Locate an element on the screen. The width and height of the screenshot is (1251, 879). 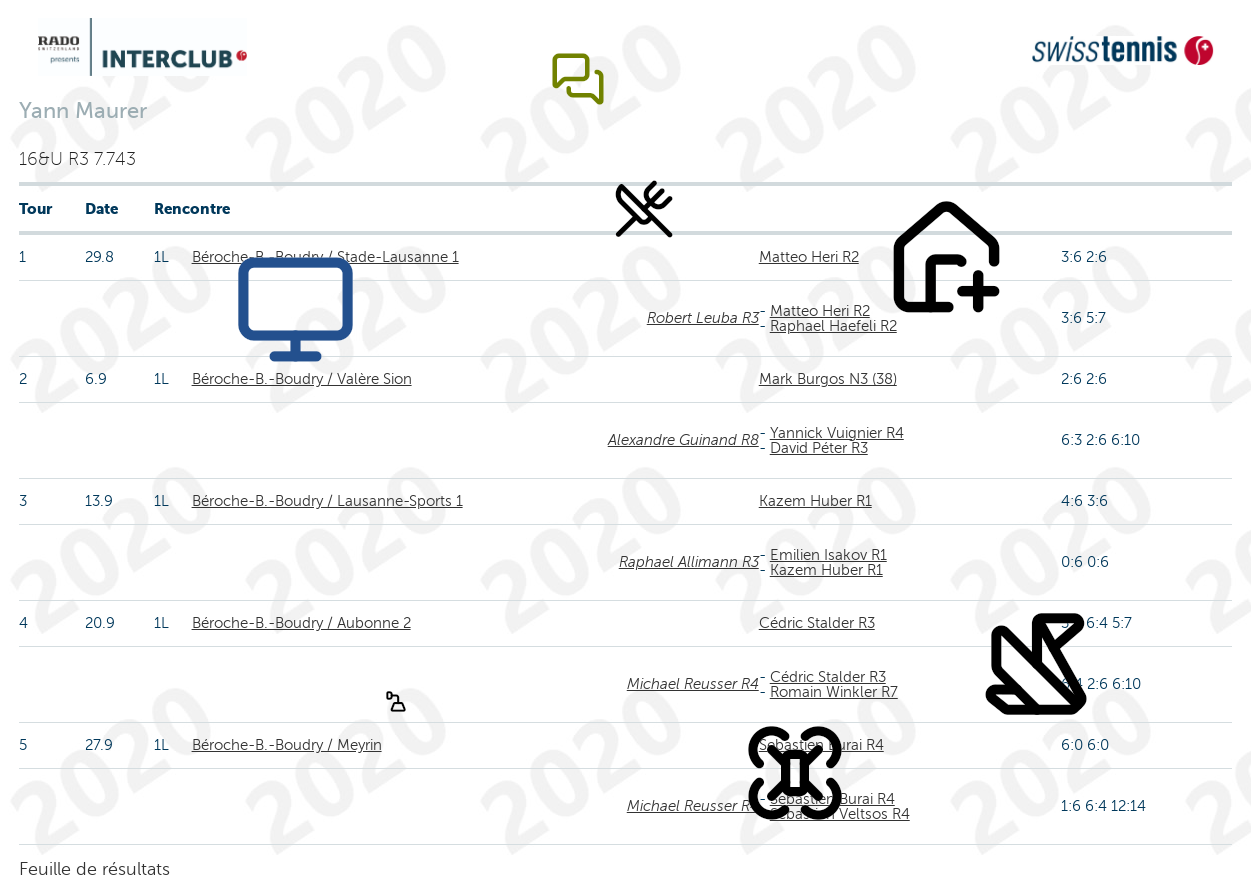
switch to desktop display mode is located at coordinates (295, 309).